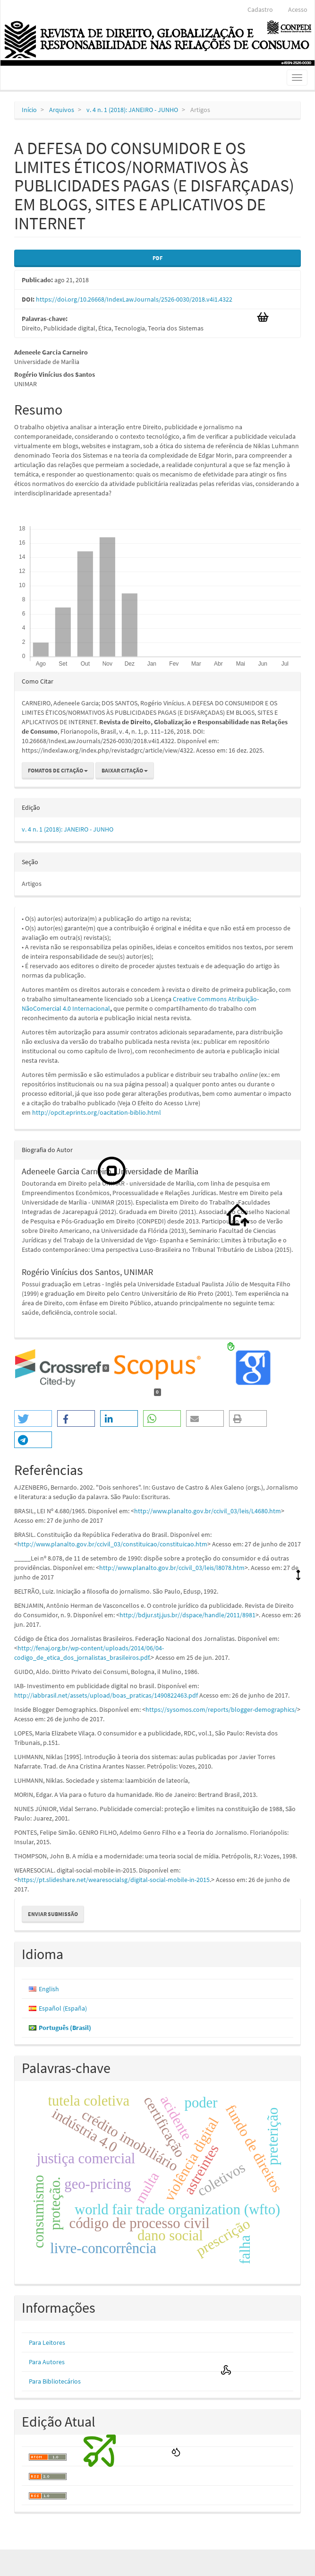 The image size is (315, 2576). Describe the element at coordinates (231, 1346) in the screenshot. I see `stop or pause an action` at that location.